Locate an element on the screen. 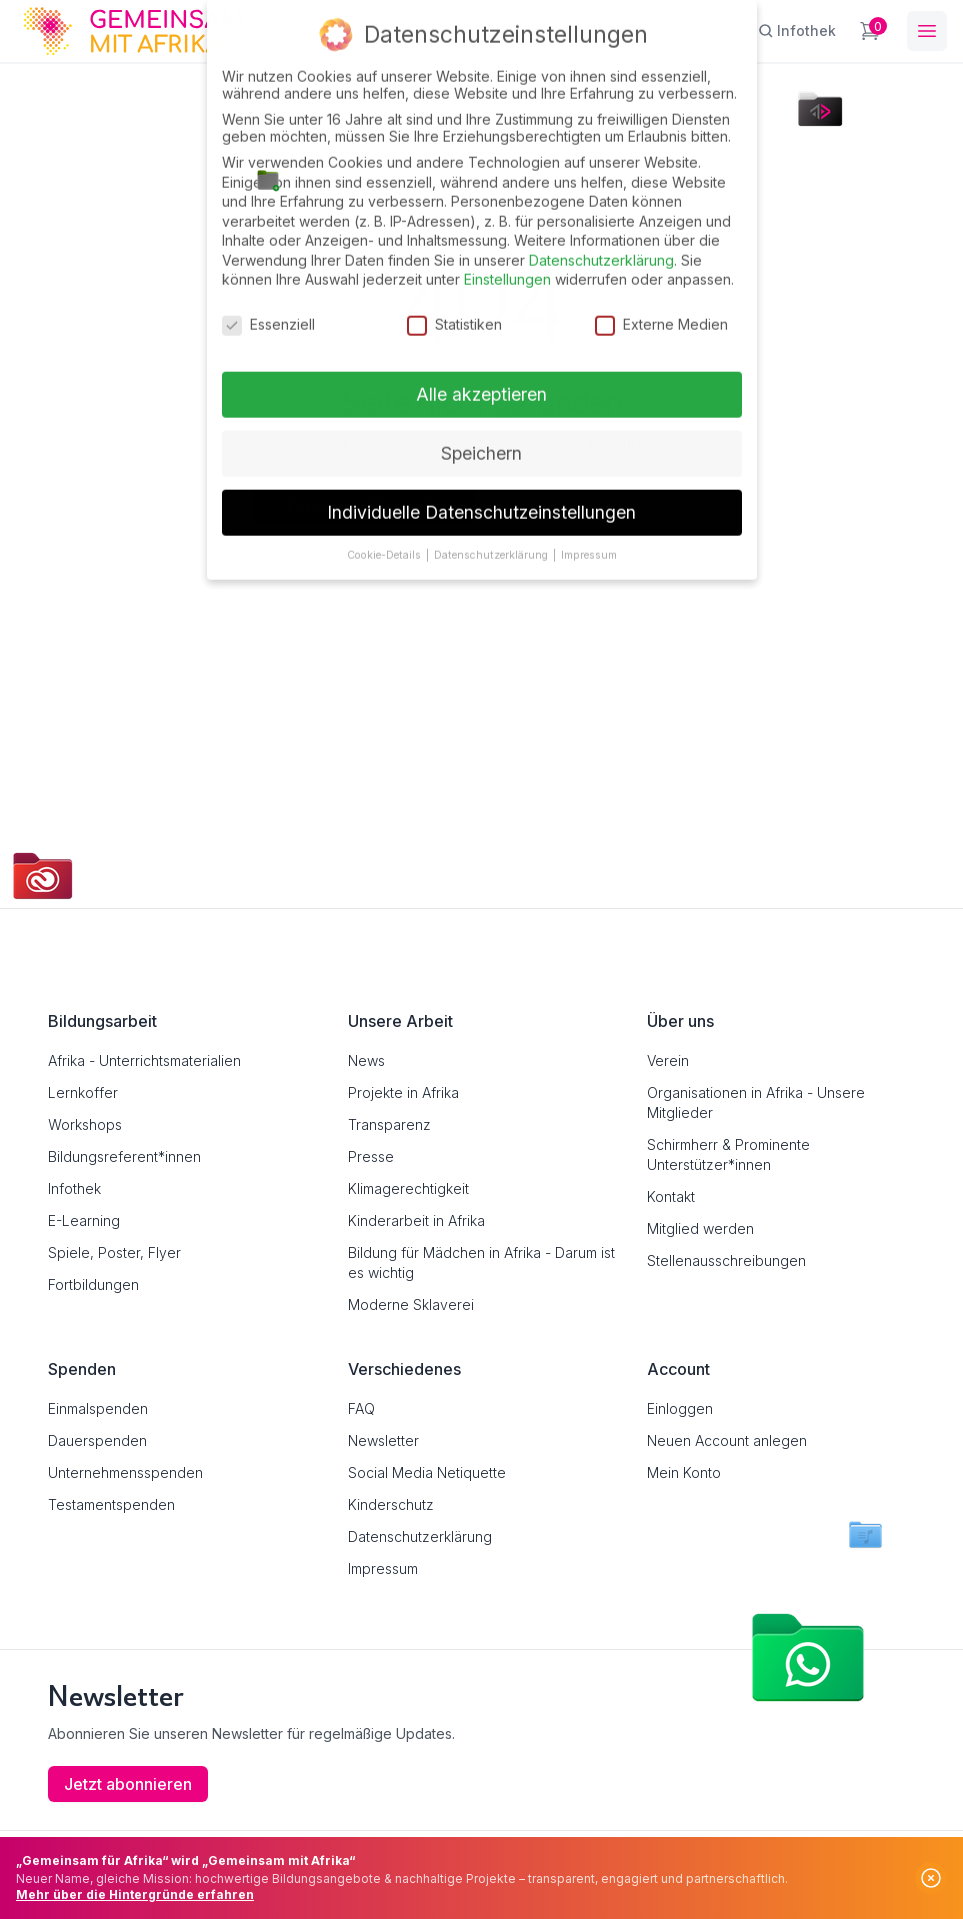 The width and height of the screenshot is (963, 1919). open your audio files folder is located at coordinates (865, 1534).